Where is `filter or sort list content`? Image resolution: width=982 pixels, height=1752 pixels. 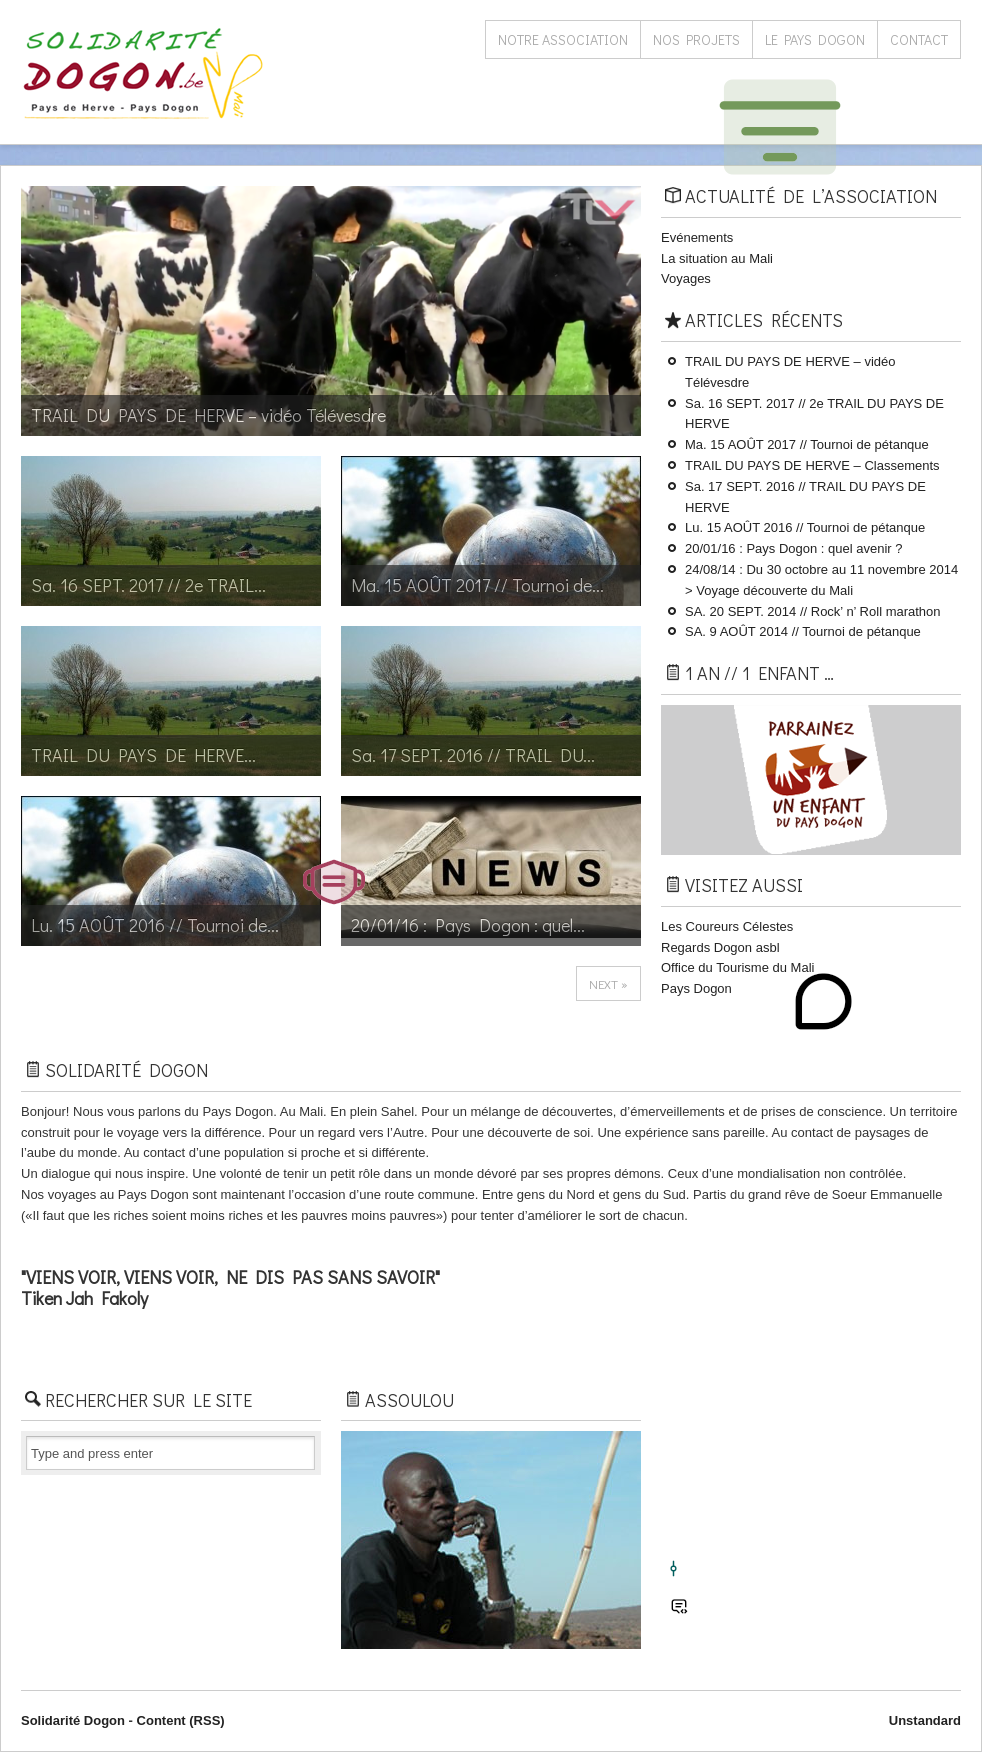 filter or sort list content is located at coordinates (780, 127).